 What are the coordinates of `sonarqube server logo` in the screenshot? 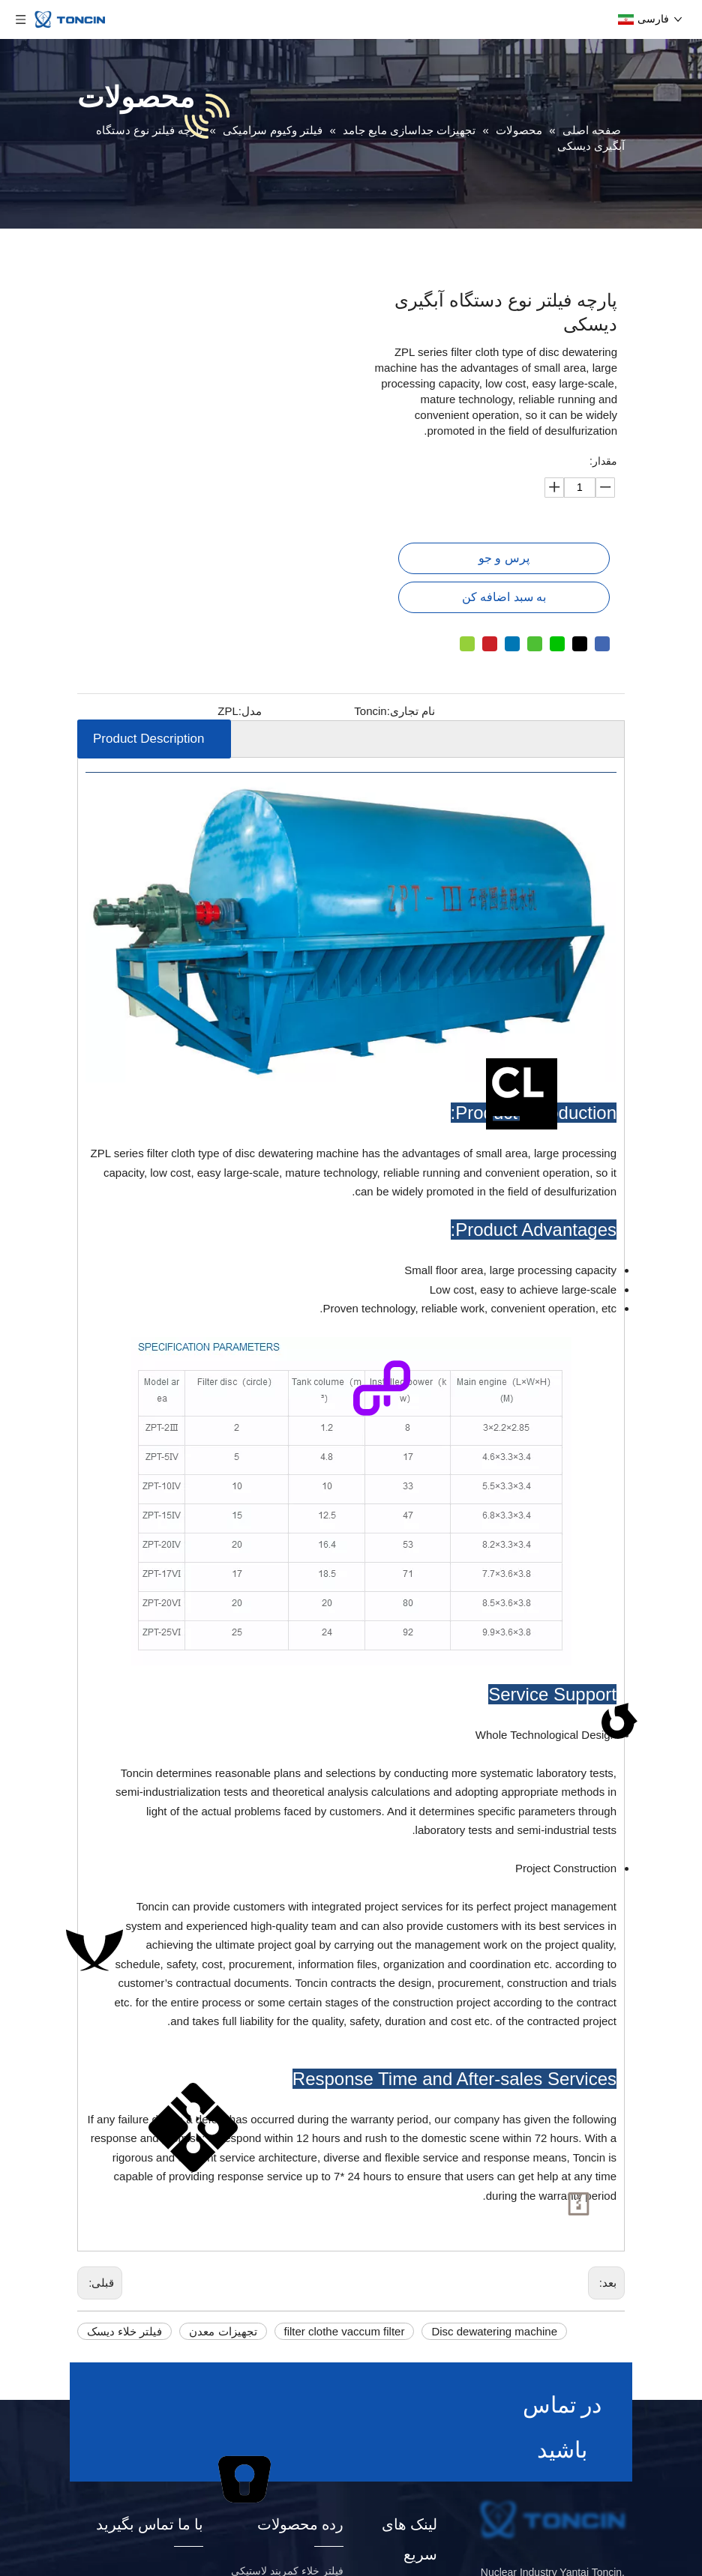 It's located at (207, 116).